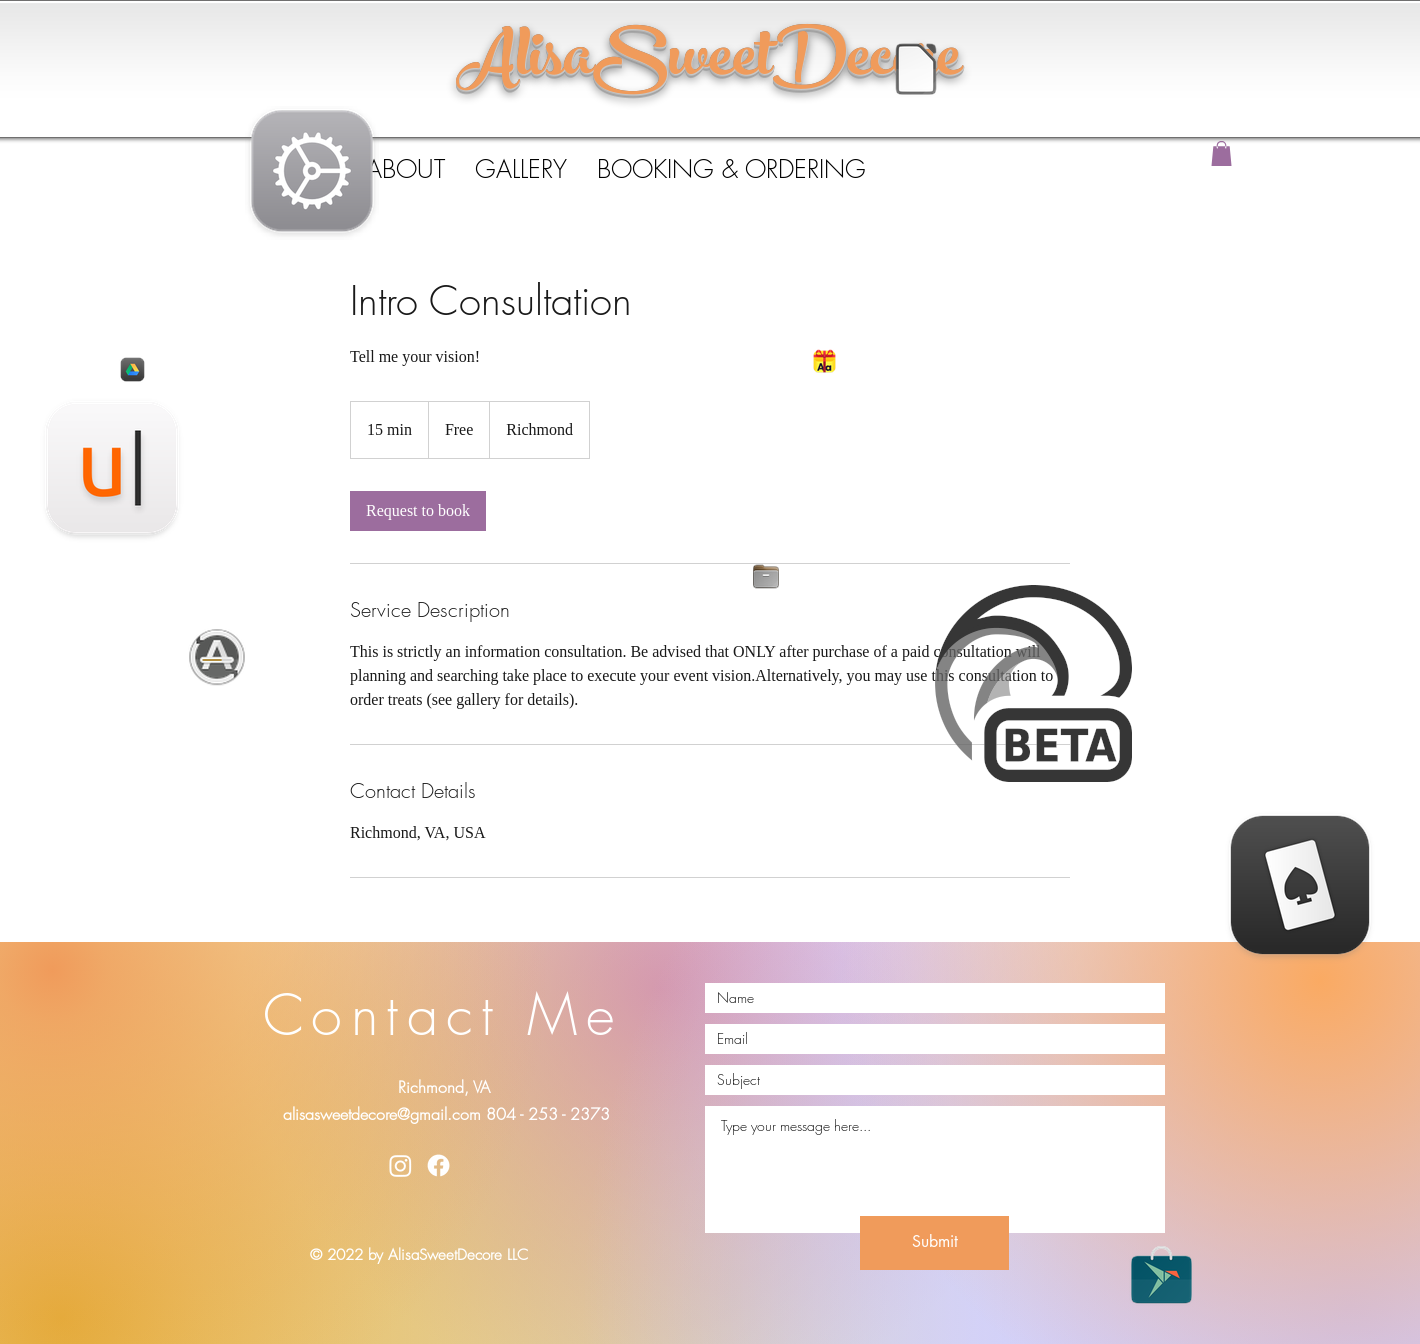 The width and height of the screenshot is (1420, 1344). What do you see at coordinates (1161, 1279) in the screenshot?
I see `open the snap store to browse and install applications` at bounding box center [1161, 1279].